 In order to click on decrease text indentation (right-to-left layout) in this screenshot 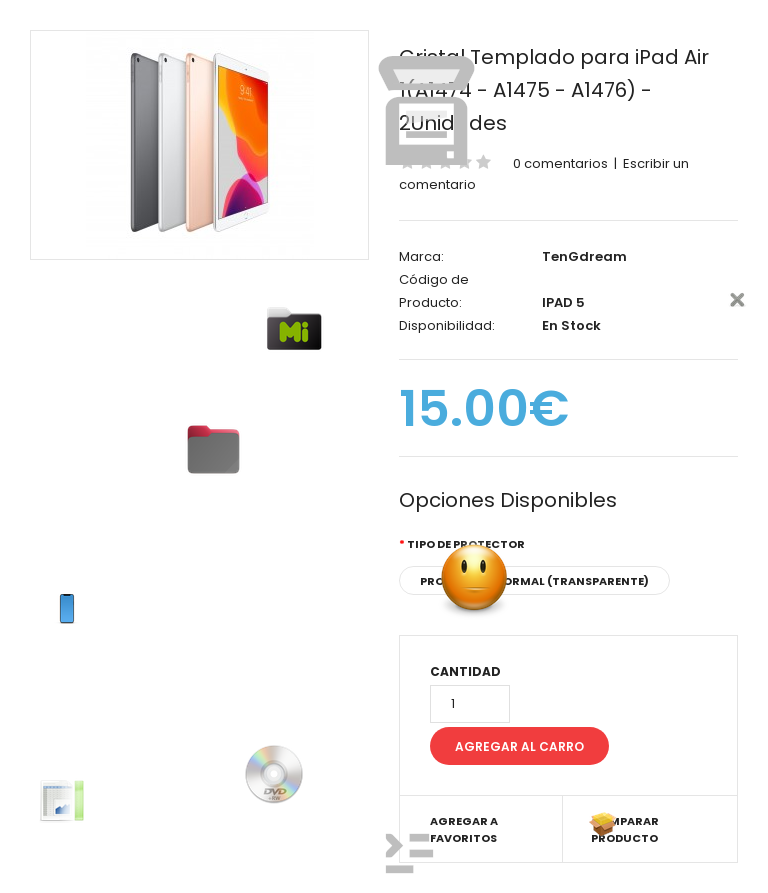, I will do `click(409, 853)`.